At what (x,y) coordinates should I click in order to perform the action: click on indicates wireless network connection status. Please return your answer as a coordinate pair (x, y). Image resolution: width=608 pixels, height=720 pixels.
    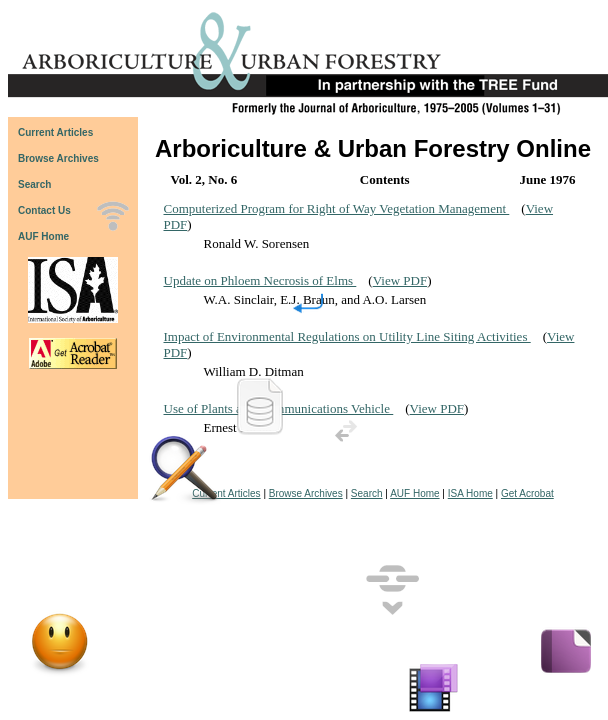
    Looking at the image, I should click on (113, 215).